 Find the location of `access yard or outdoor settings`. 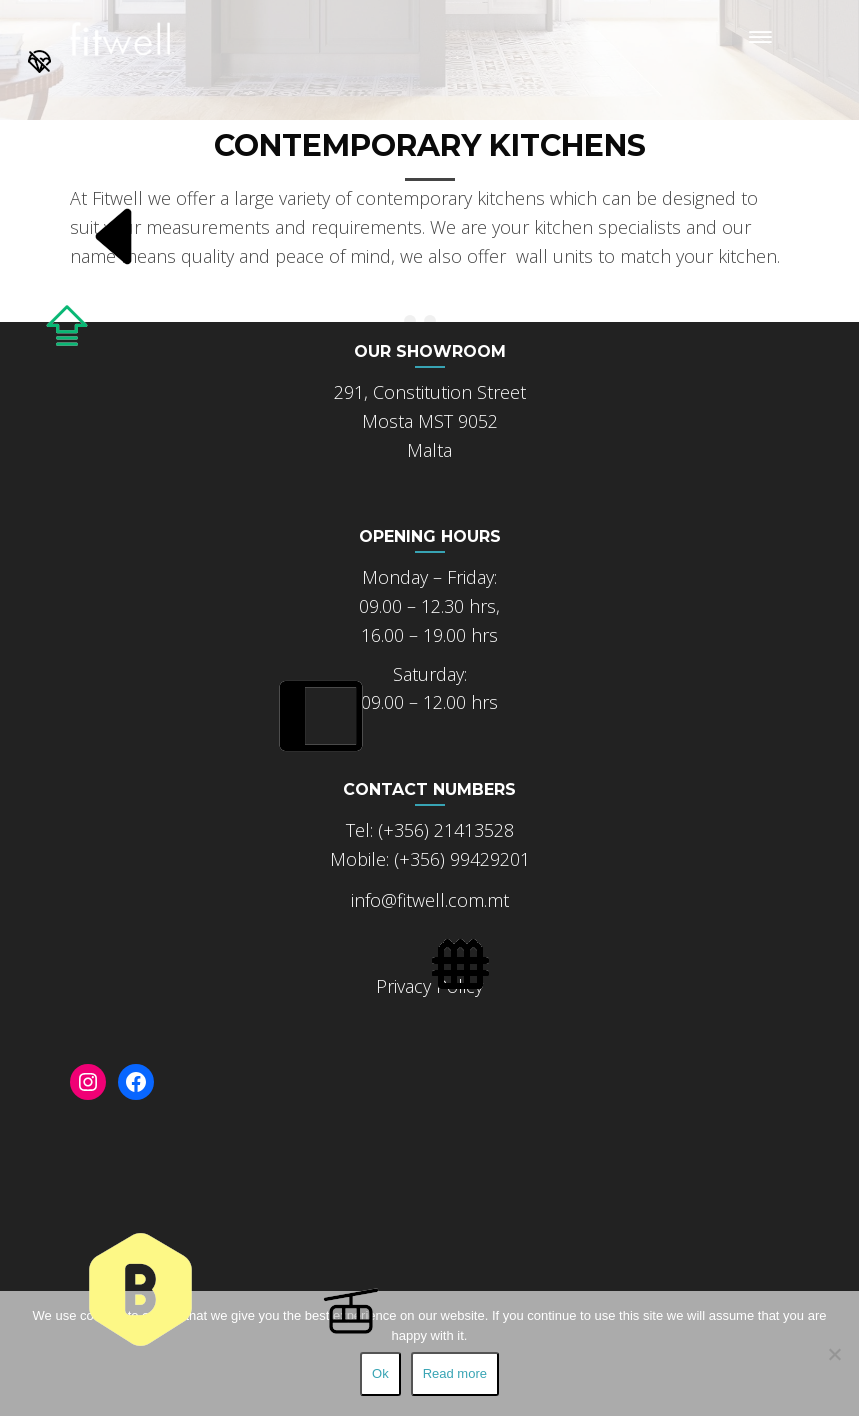

access yard or outdoor settings is located at coordinates (460, 963).